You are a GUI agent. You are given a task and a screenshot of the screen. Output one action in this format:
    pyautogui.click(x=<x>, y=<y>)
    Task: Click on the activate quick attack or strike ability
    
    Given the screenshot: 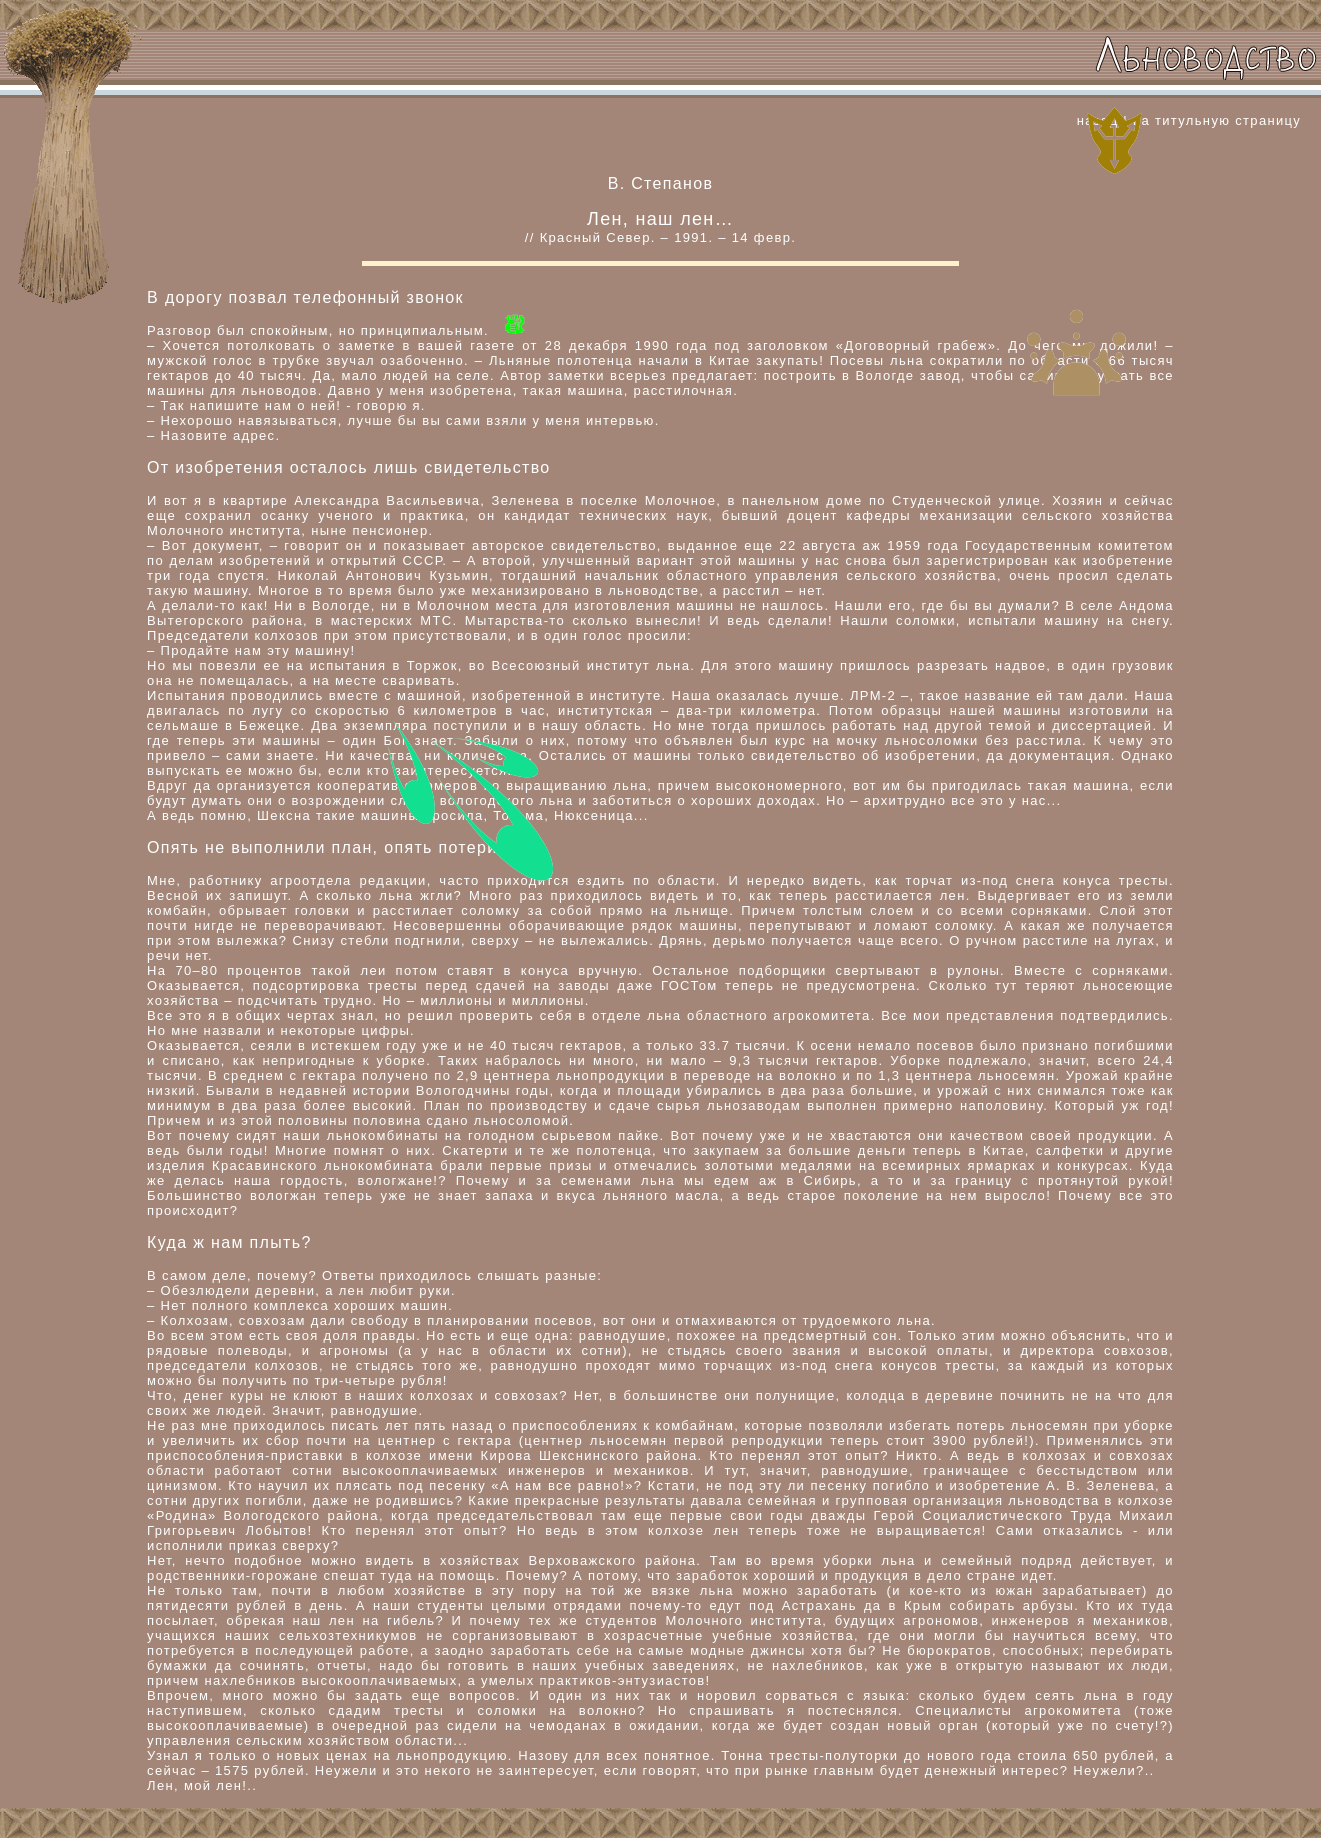 What is the action you would take?
    pyautogui.click(x=470, y=800)
    